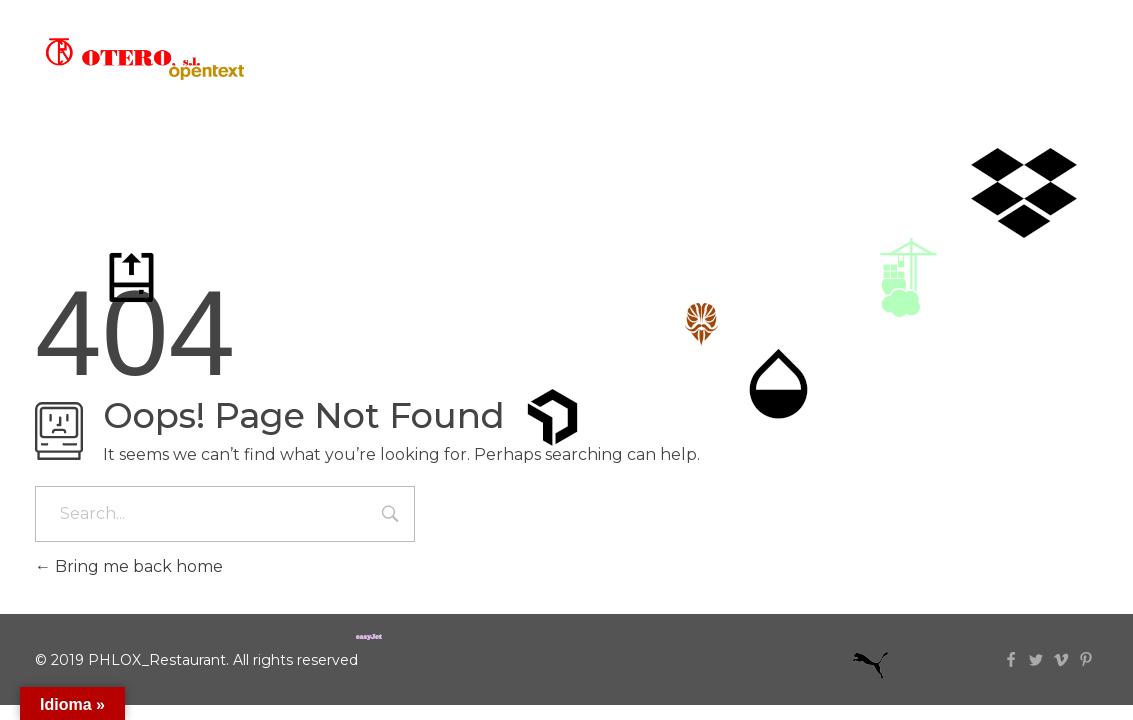 The width and height of the screenshot is (1133, 720). What do you see at coordinates (908, 277) in the screenshot?
I see `open portainer container management dashboard` at bounding box center [908, 277].